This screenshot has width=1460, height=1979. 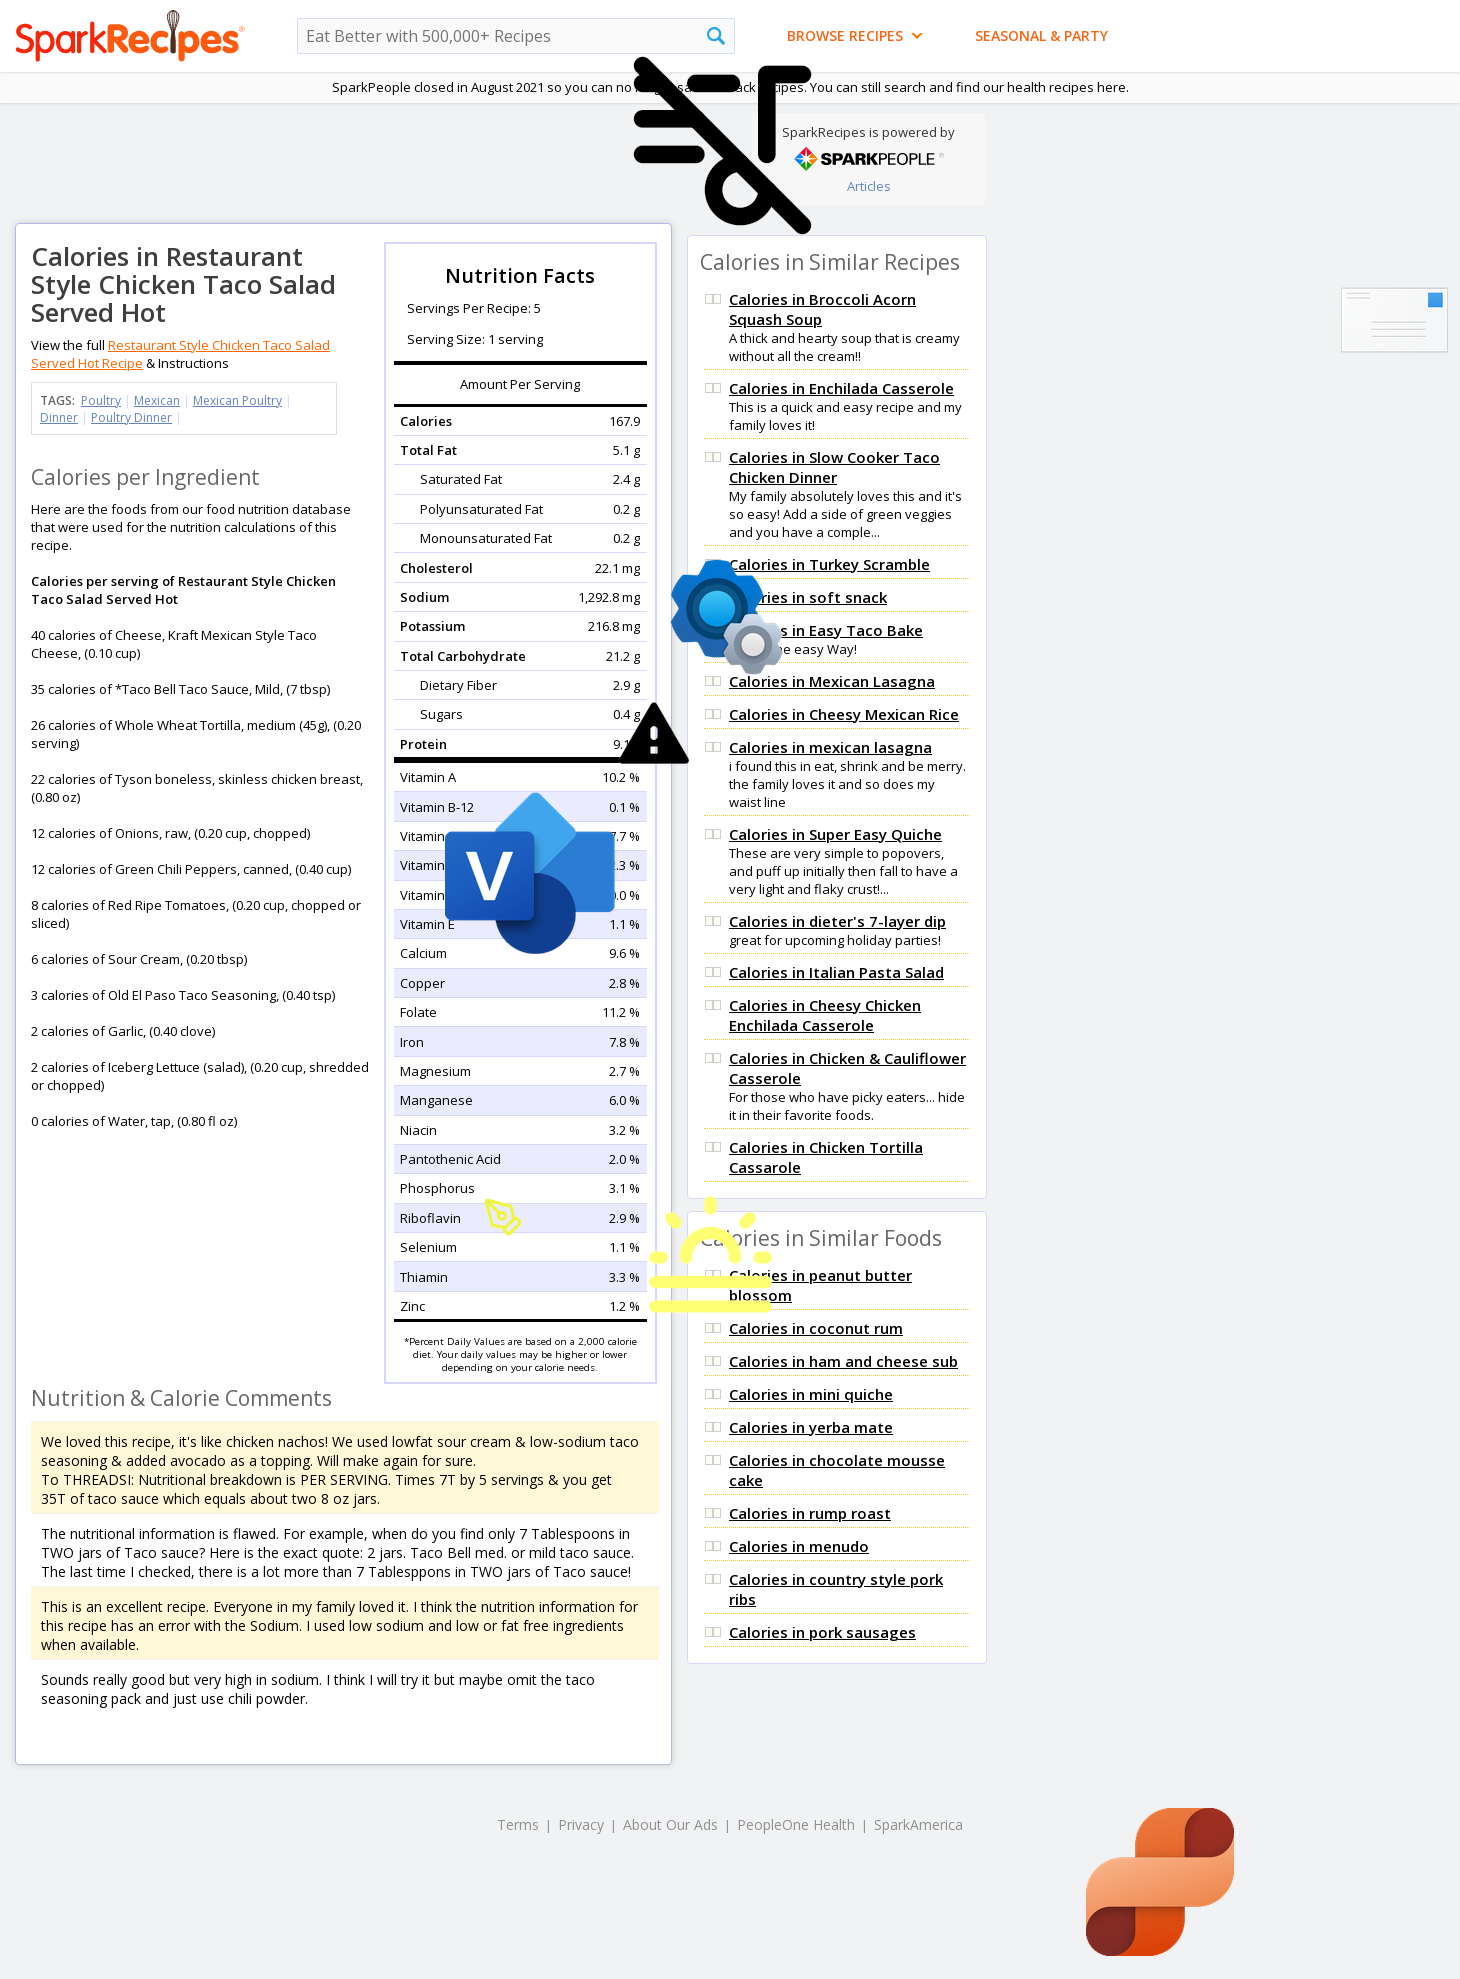 I want to click on open microsoft power apps, so click(x=1160, y=1882).